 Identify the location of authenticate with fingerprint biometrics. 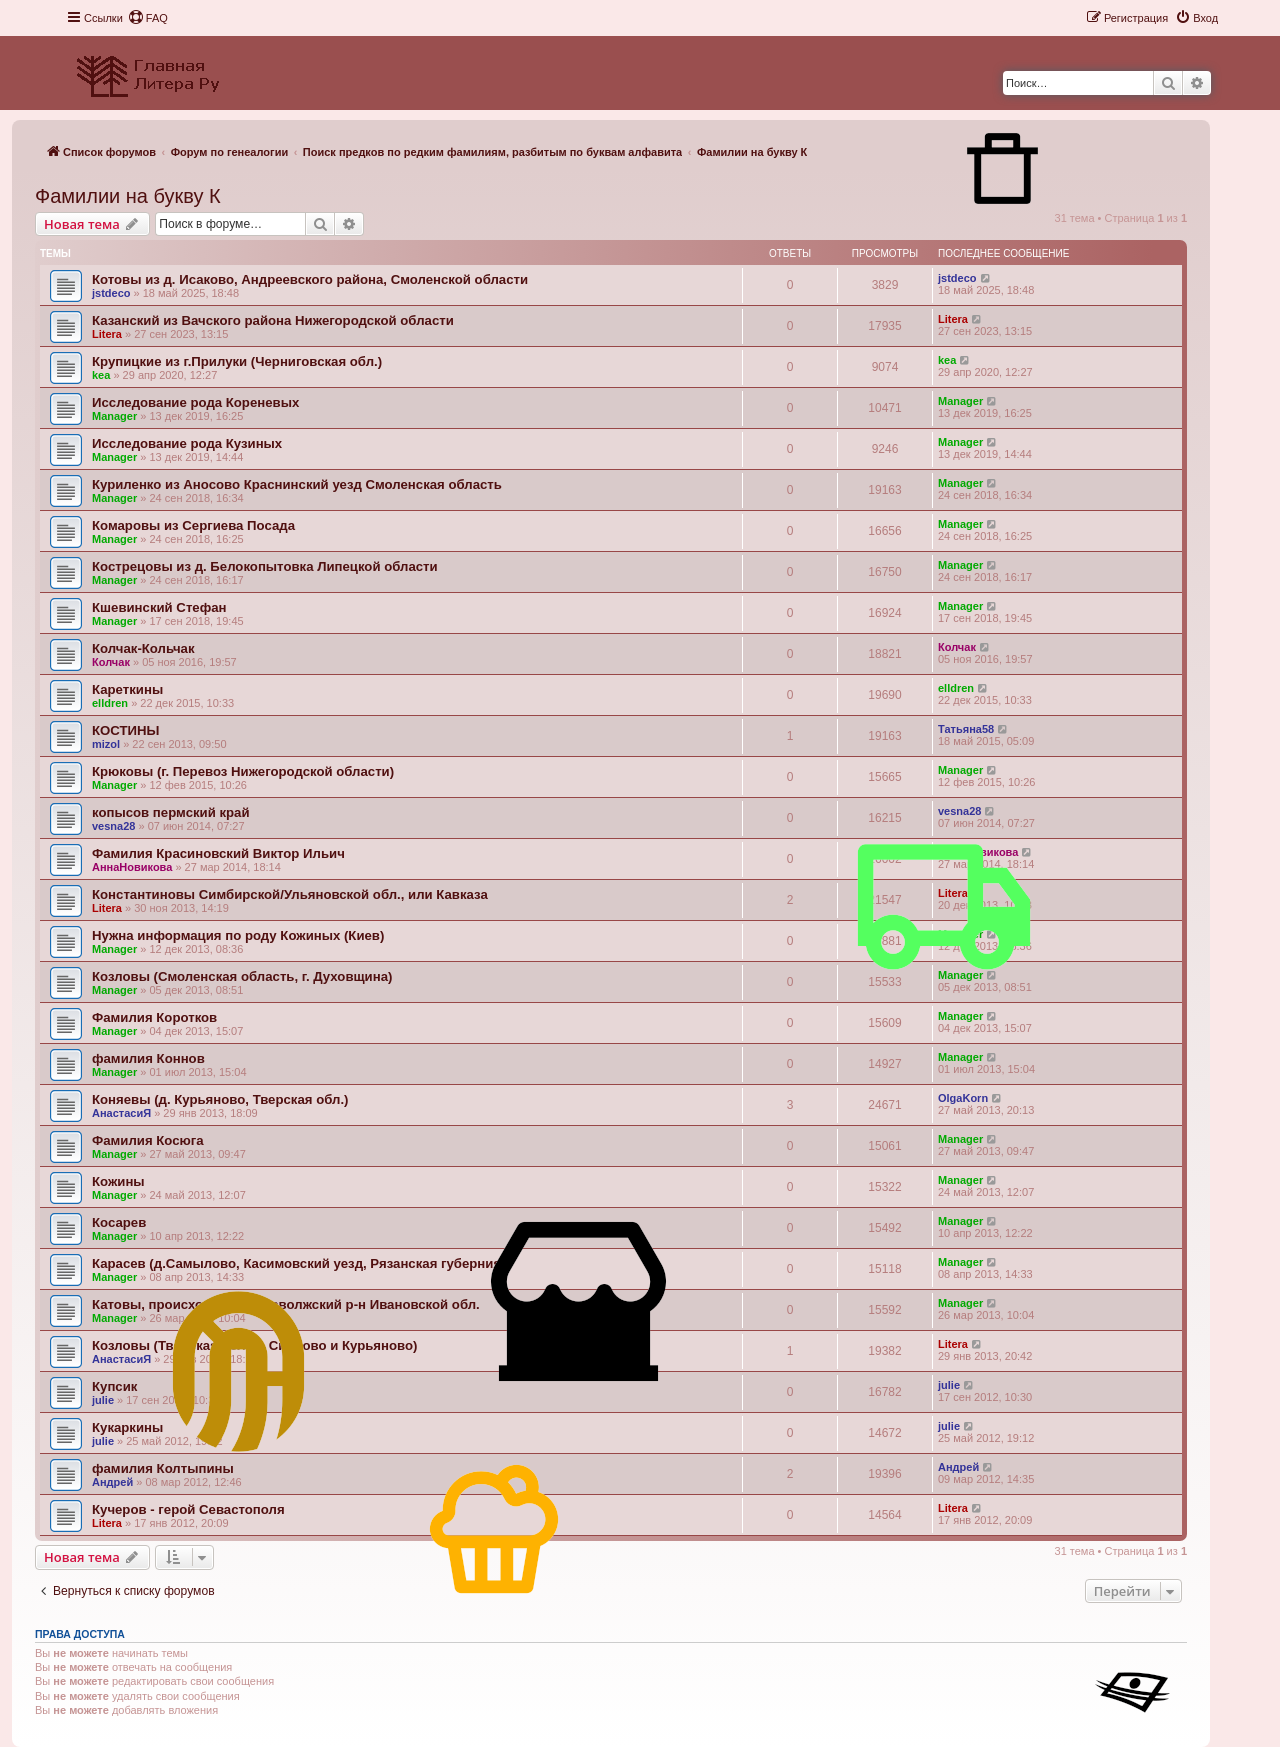
(238, 1371).